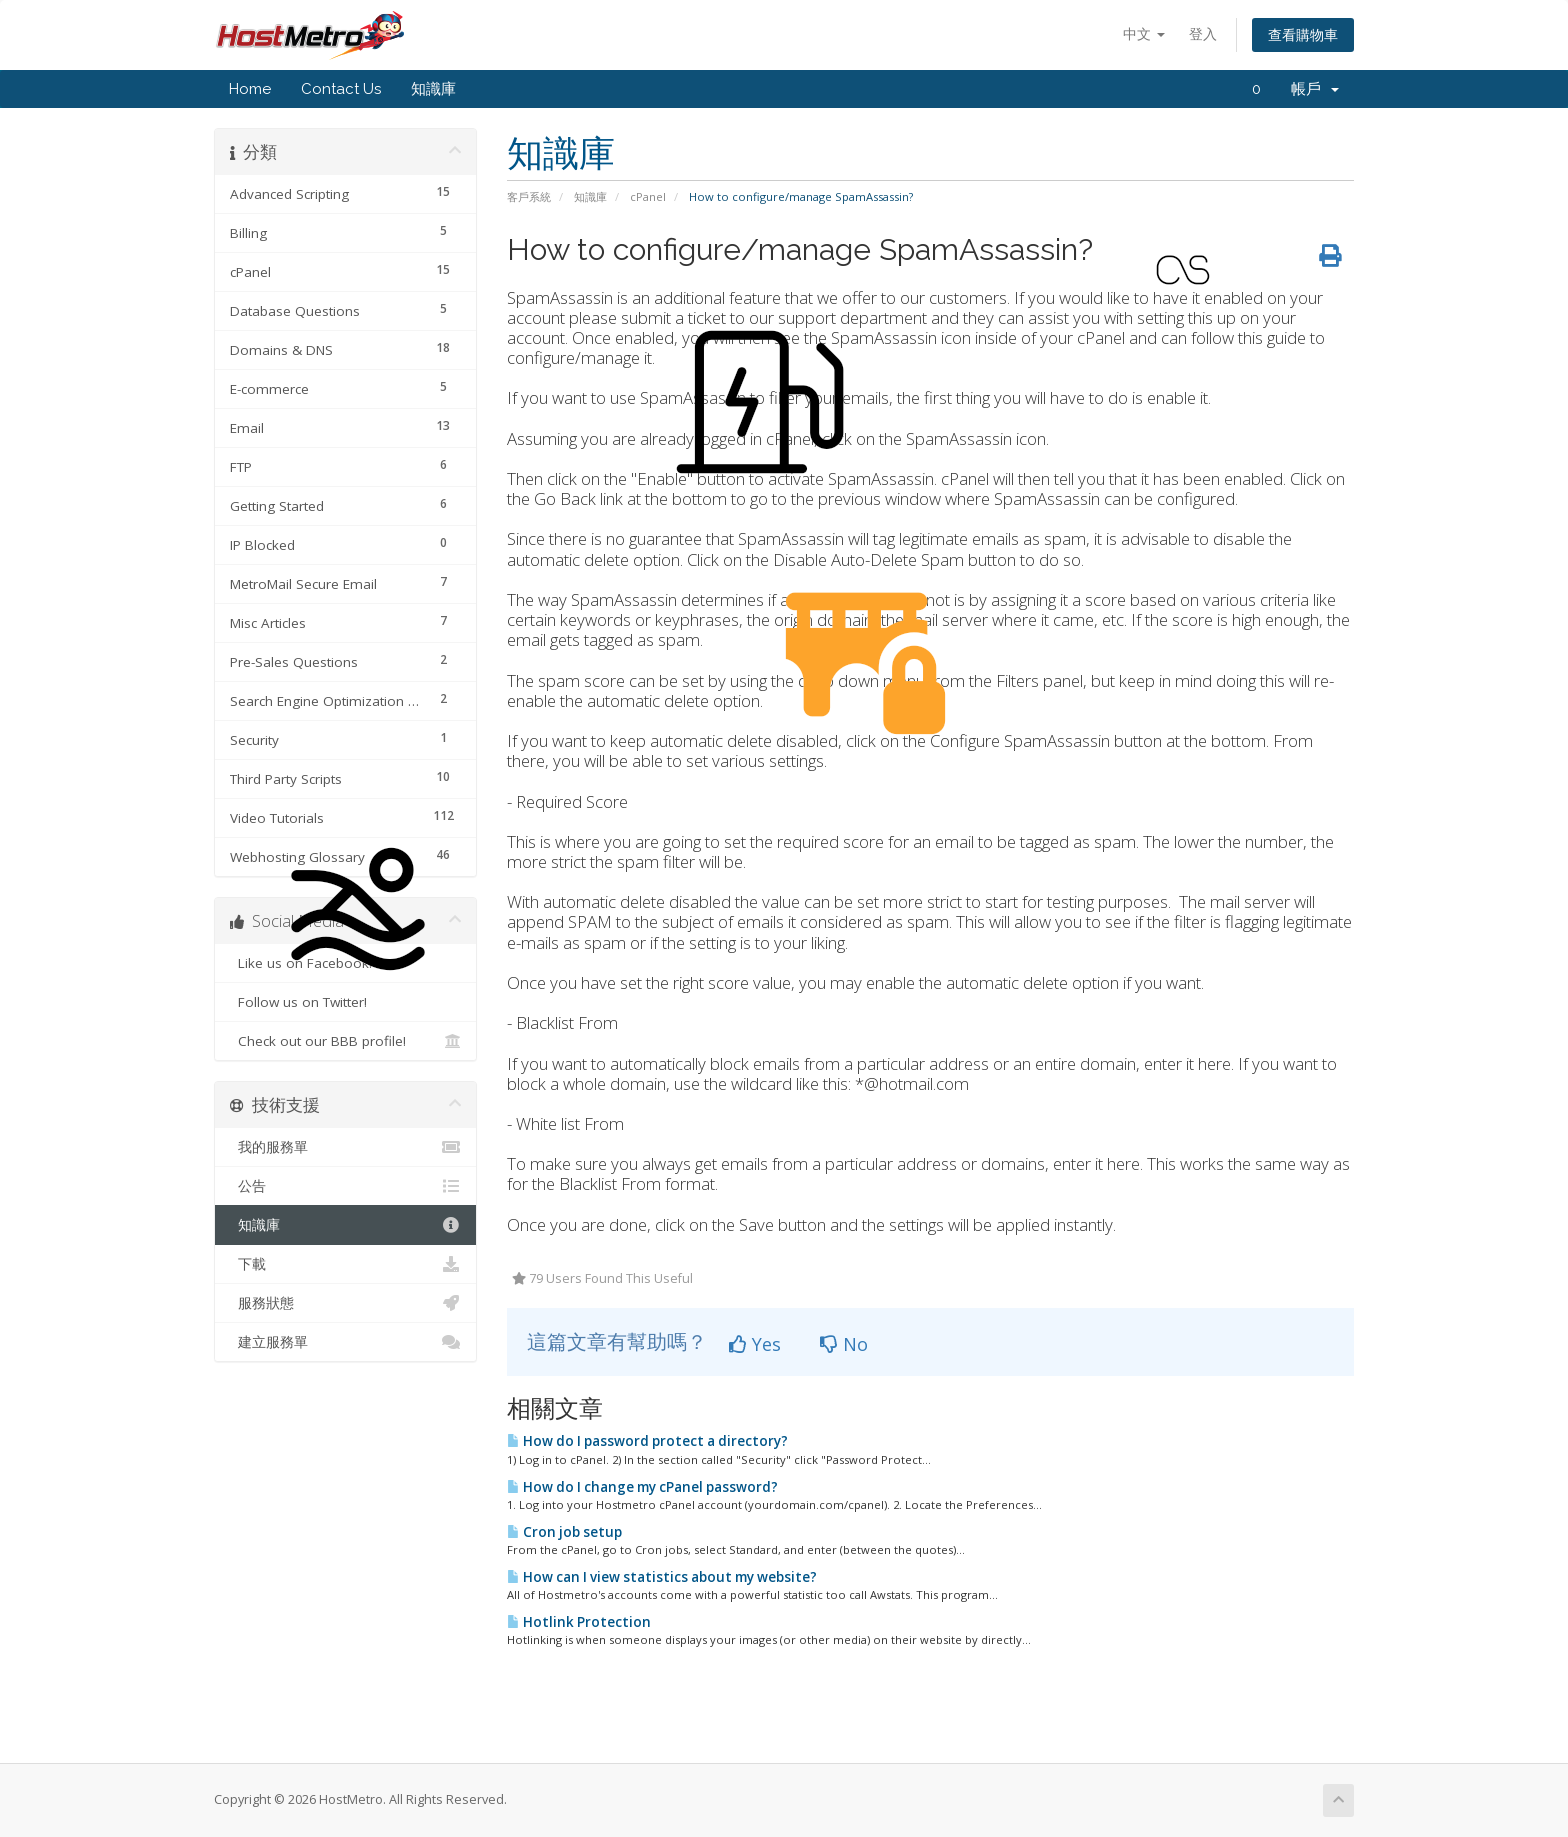  What do you see at coordinates (358, 909) in the screenshot?
I see `access swimming or aquatic activities` at bounding box center [358, 909].